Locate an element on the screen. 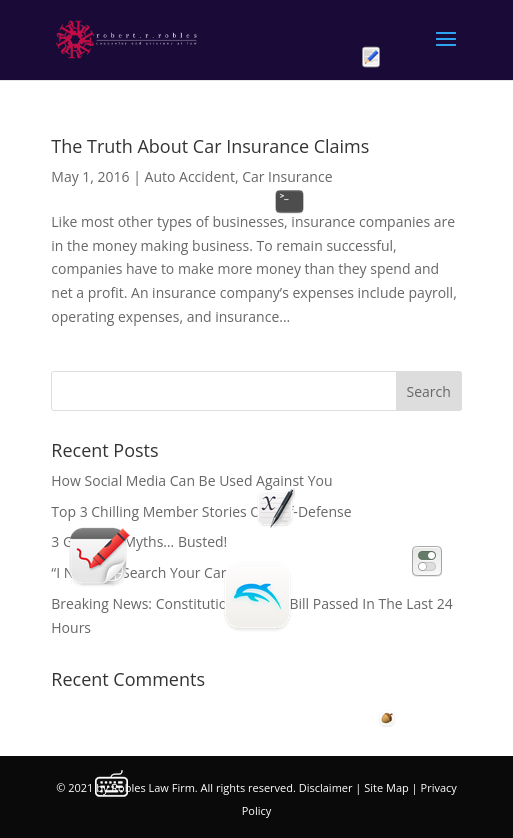 This screenshot has width=513, height=838. open gedit text editor is located at coordinates (371, 57).